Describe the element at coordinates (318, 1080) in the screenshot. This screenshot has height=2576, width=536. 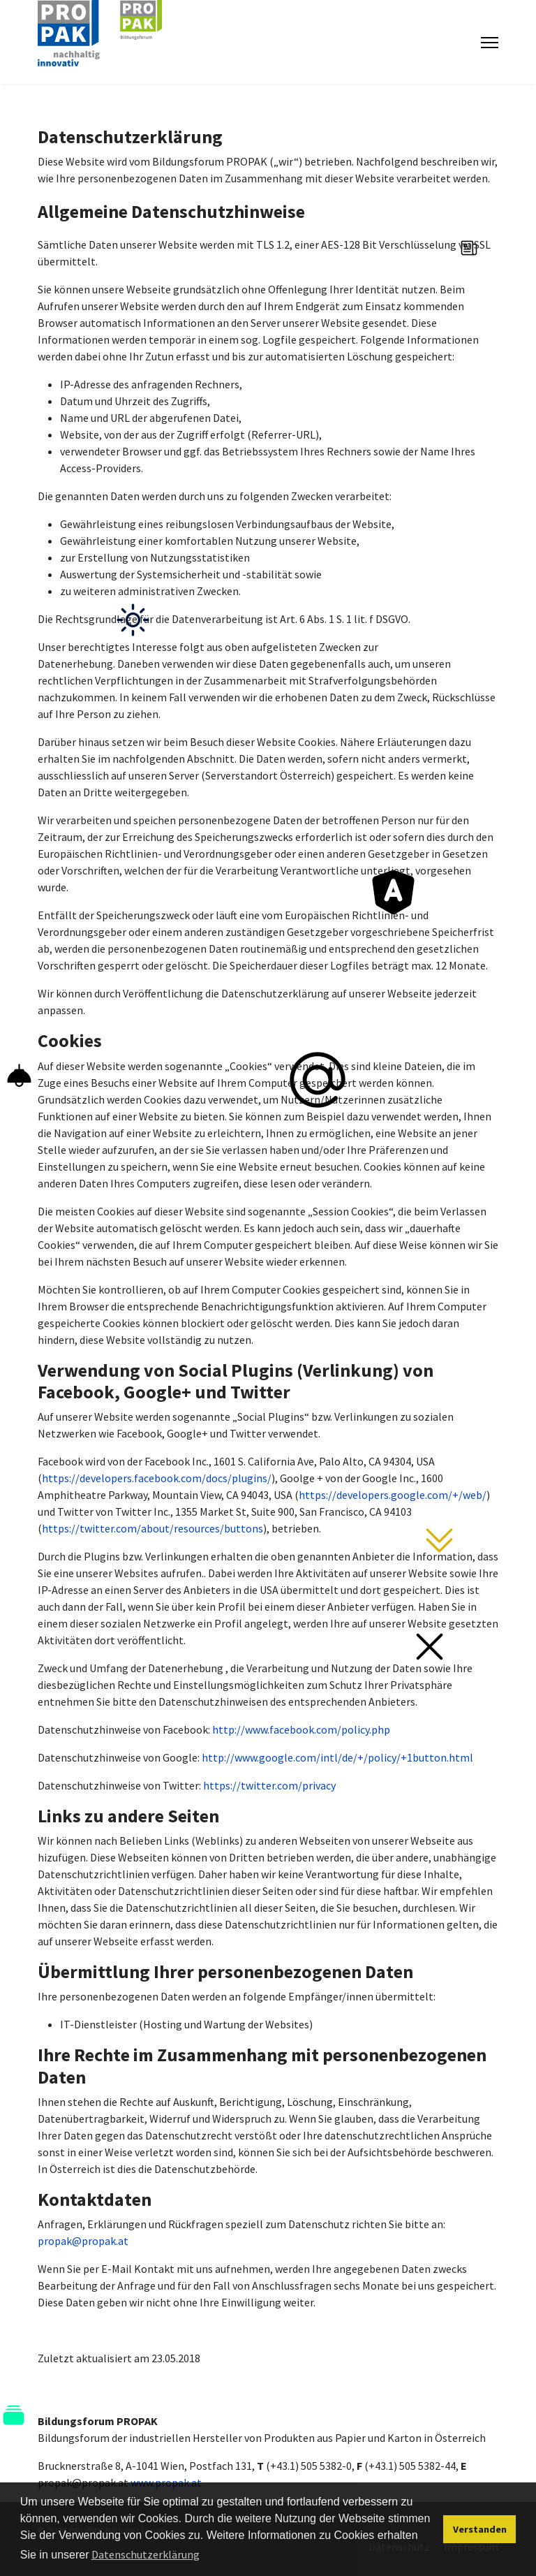
I see `mention a user or tag someone` at that location.